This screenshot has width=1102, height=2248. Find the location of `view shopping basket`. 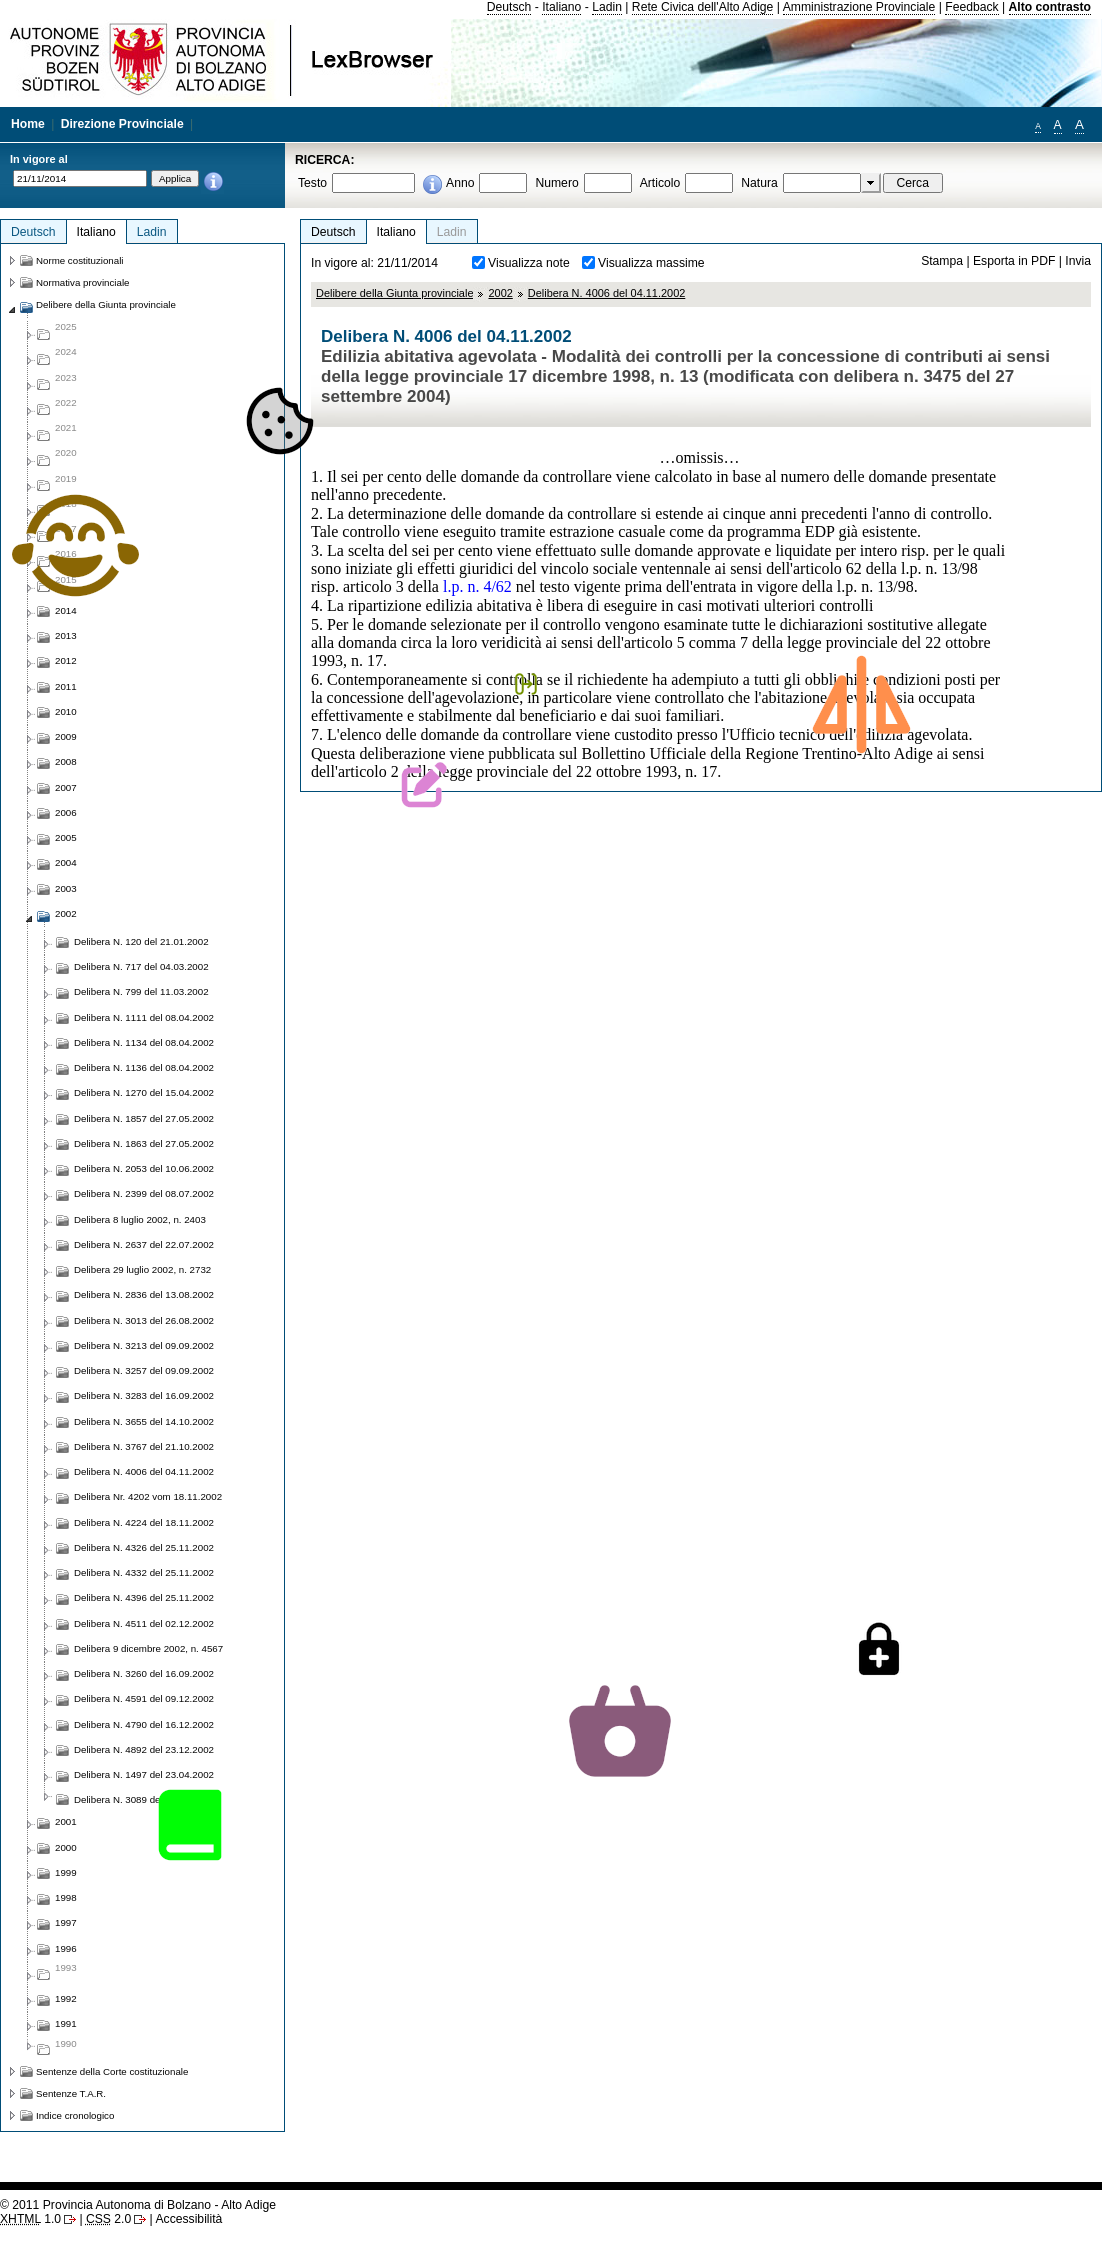

view shopping basket is located at coordinates (620, 1731).